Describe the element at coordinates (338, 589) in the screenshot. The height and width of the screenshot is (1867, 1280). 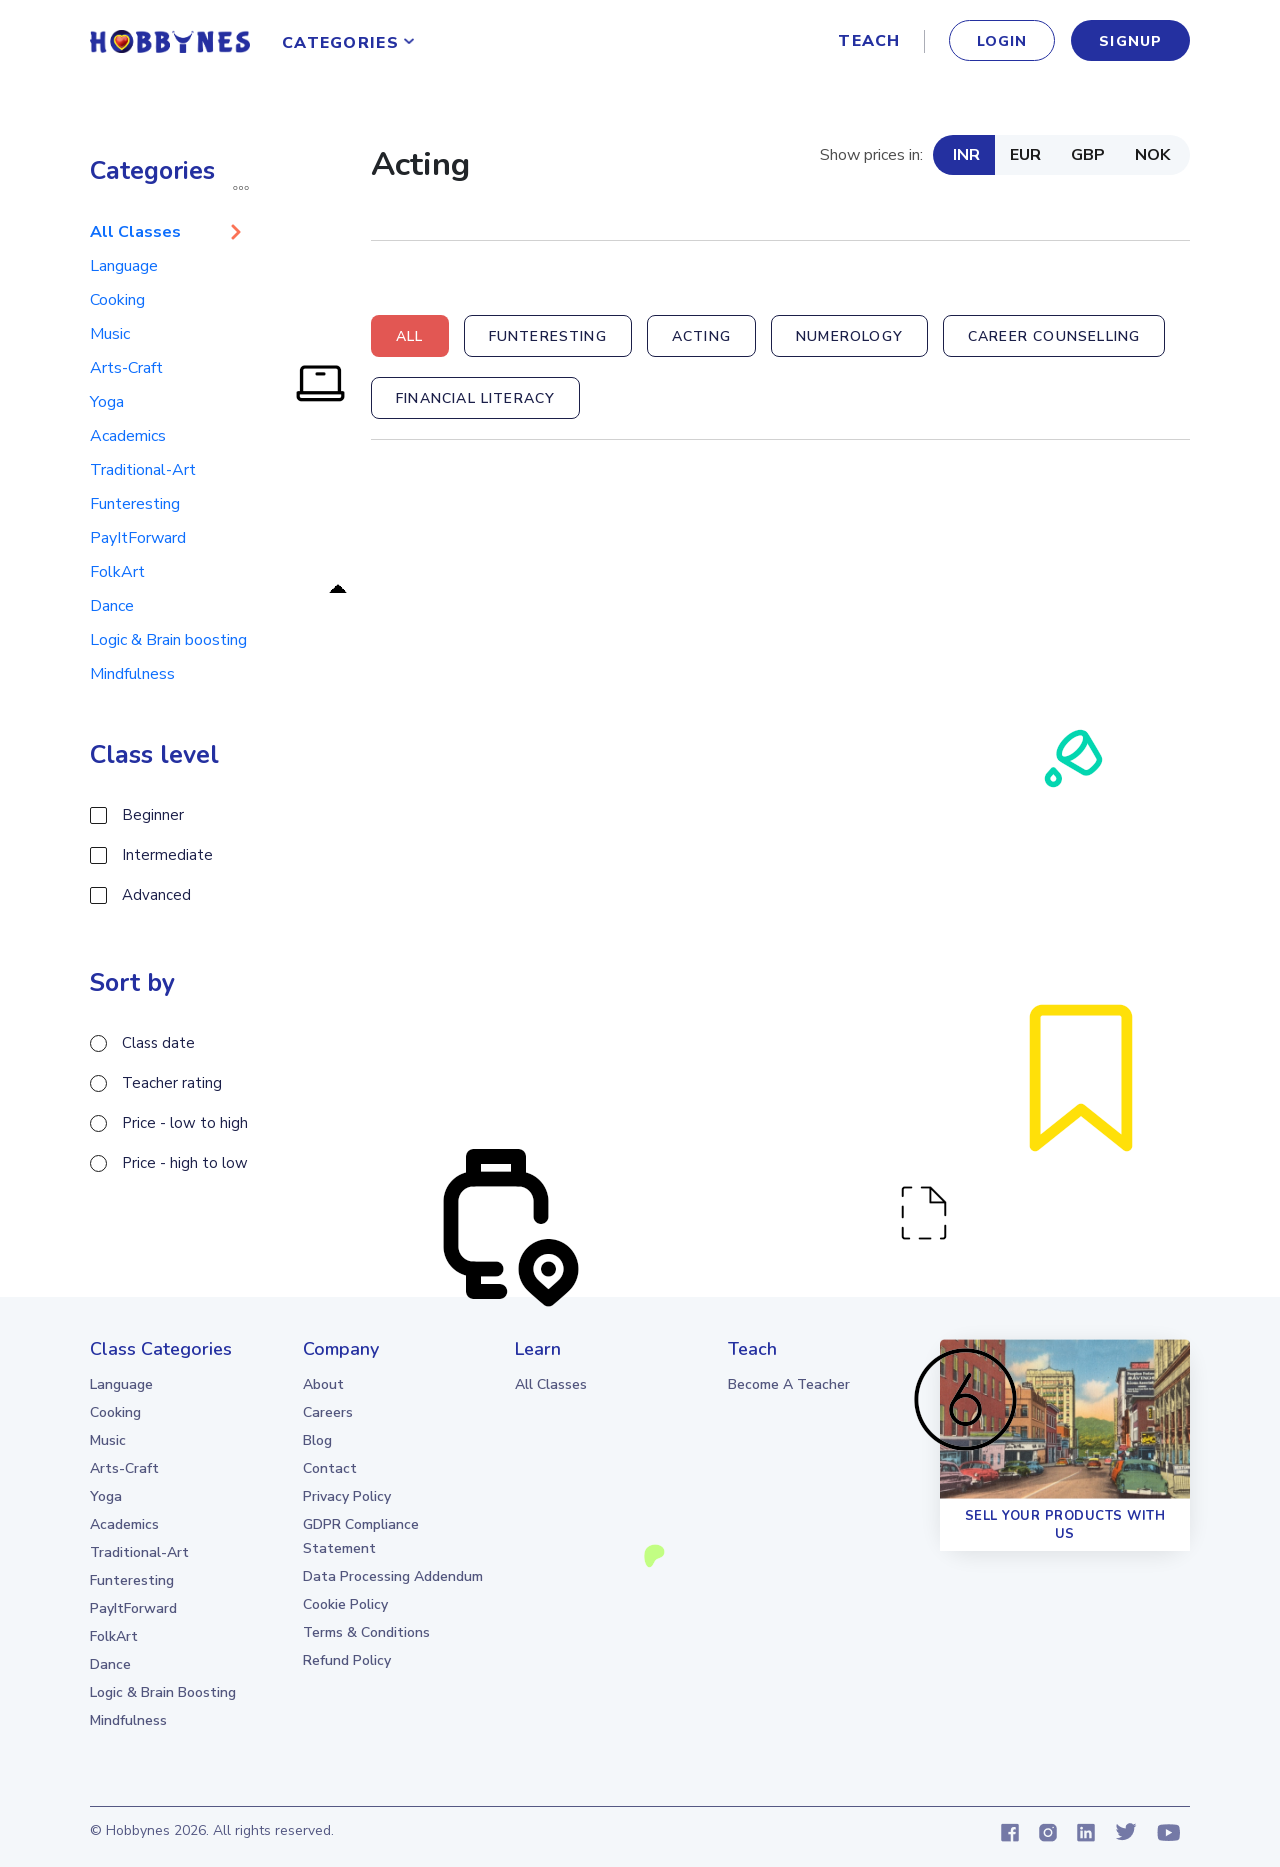
I see `expand or collapse a dropdown menu upward` at that location.